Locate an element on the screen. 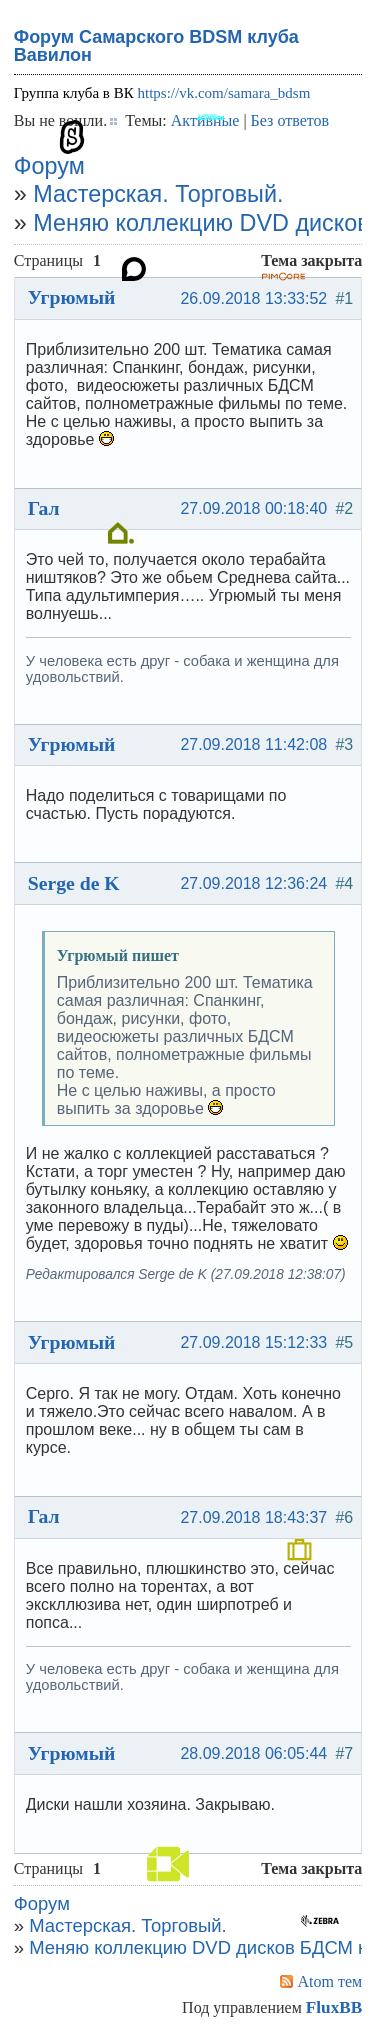 The height and width of the screenshot is (2025, 376). open Discourse community forum is located at coordinates (134, 269).